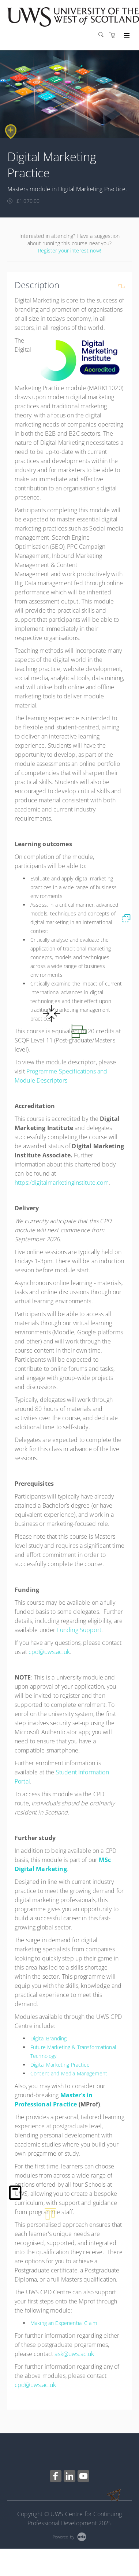  Describe the element at coordinates (52, 1014) in the screenshot. I see `collapse or minimize content from all sides` at that location.